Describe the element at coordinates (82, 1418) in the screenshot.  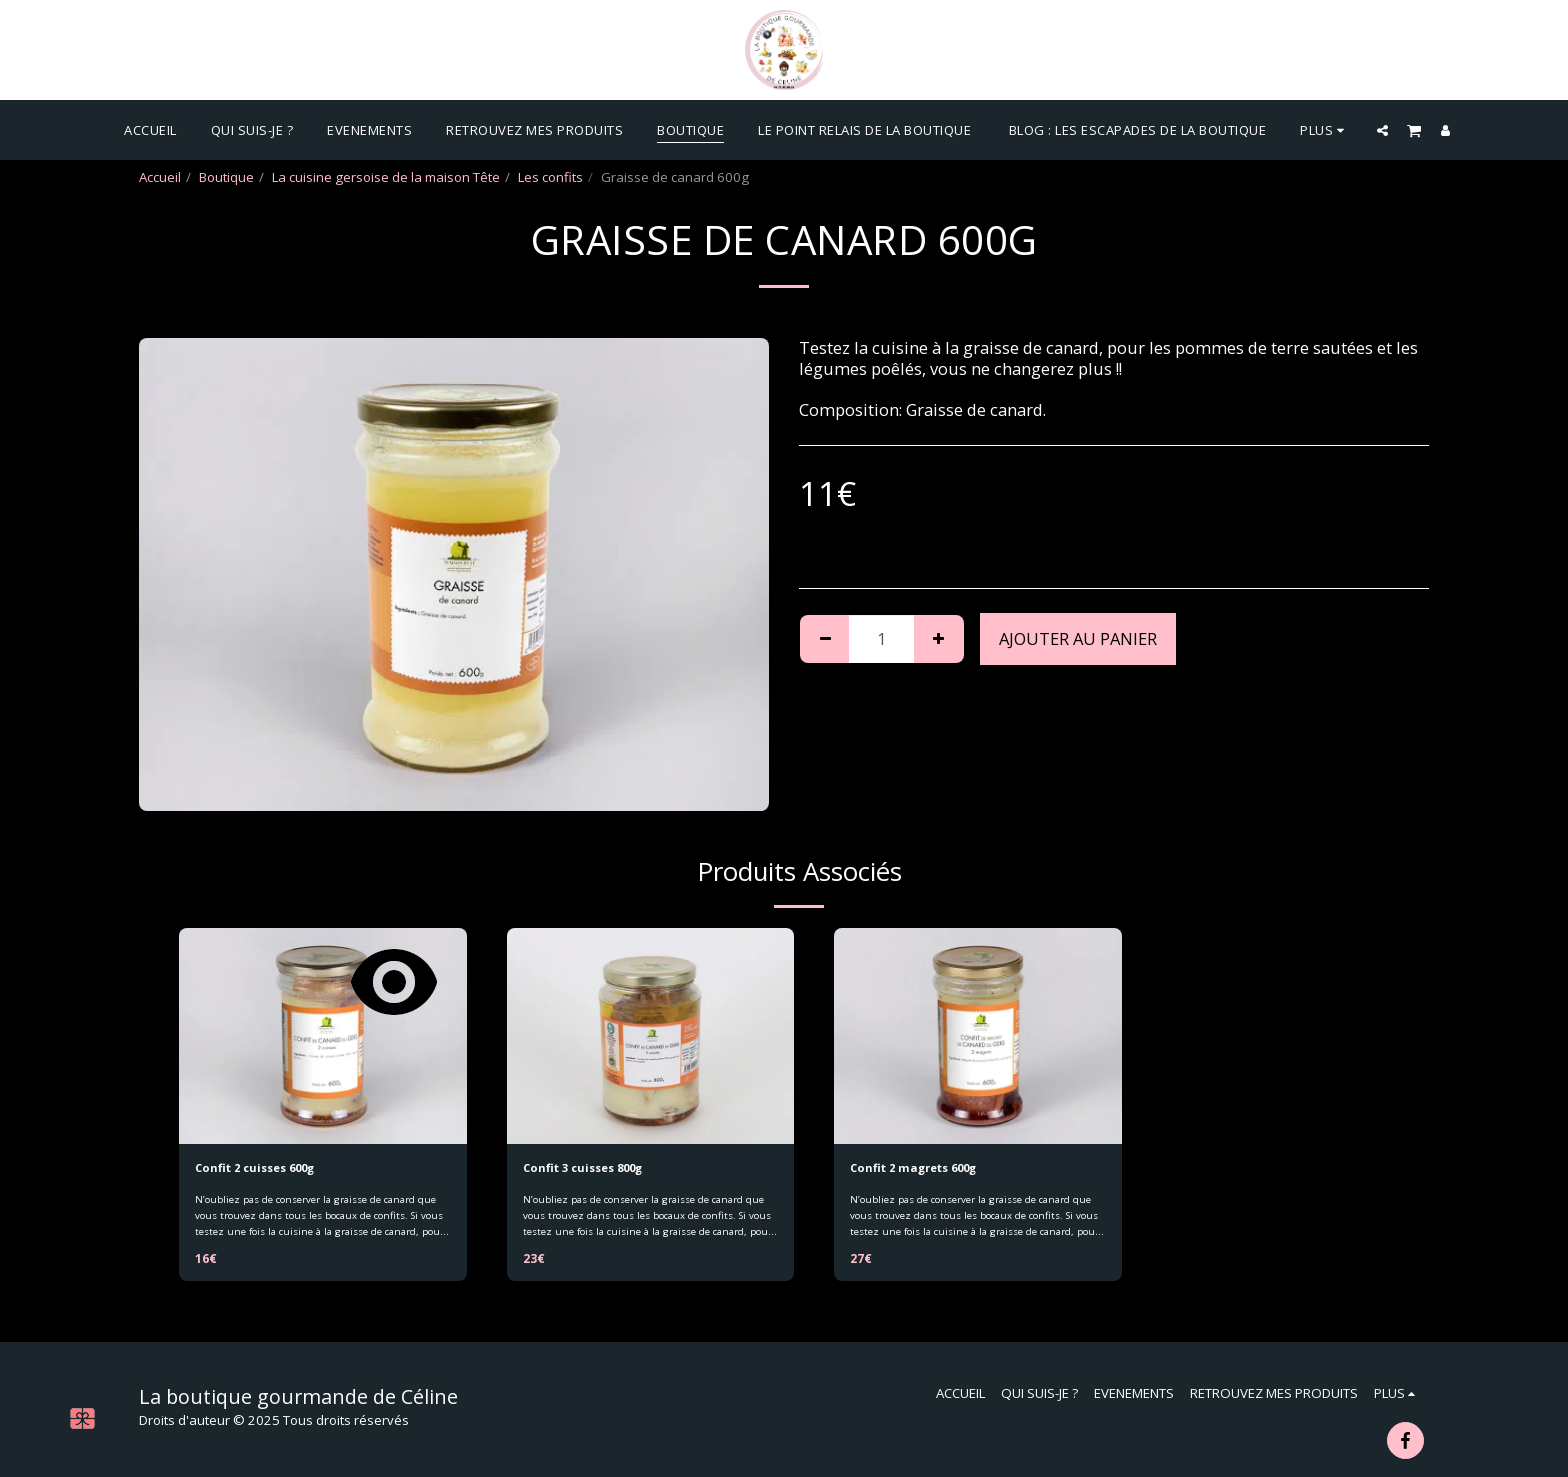
I see `view or redeem a gift` at that location.